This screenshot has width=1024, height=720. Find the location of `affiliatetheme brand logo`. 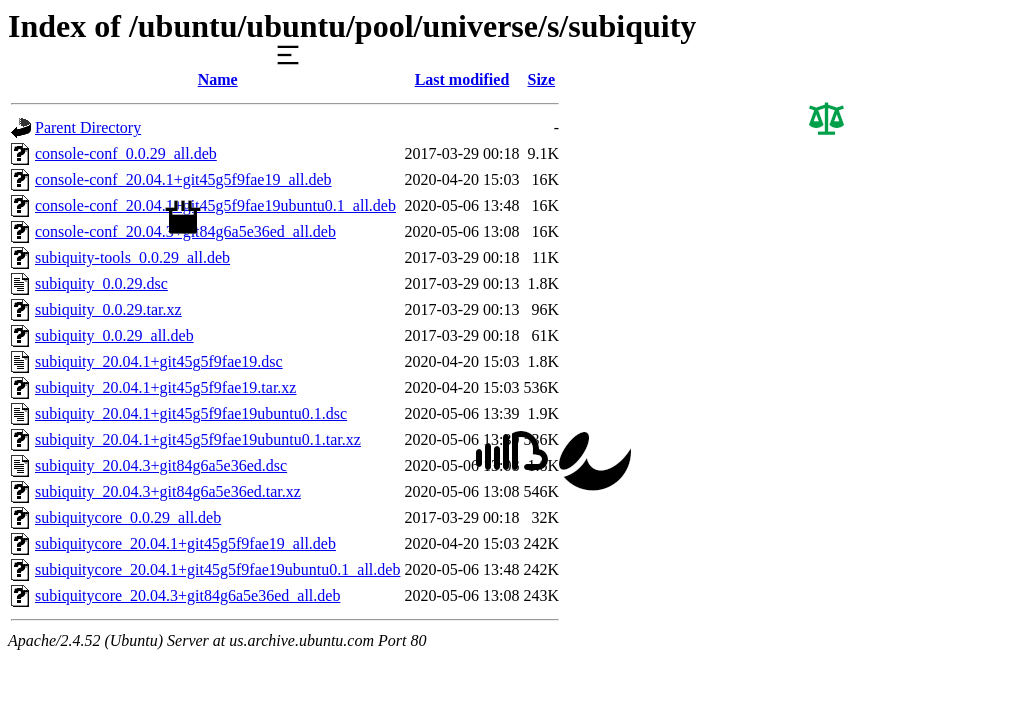

affiliatetheme brand logo is located at coordinates (595, 459).